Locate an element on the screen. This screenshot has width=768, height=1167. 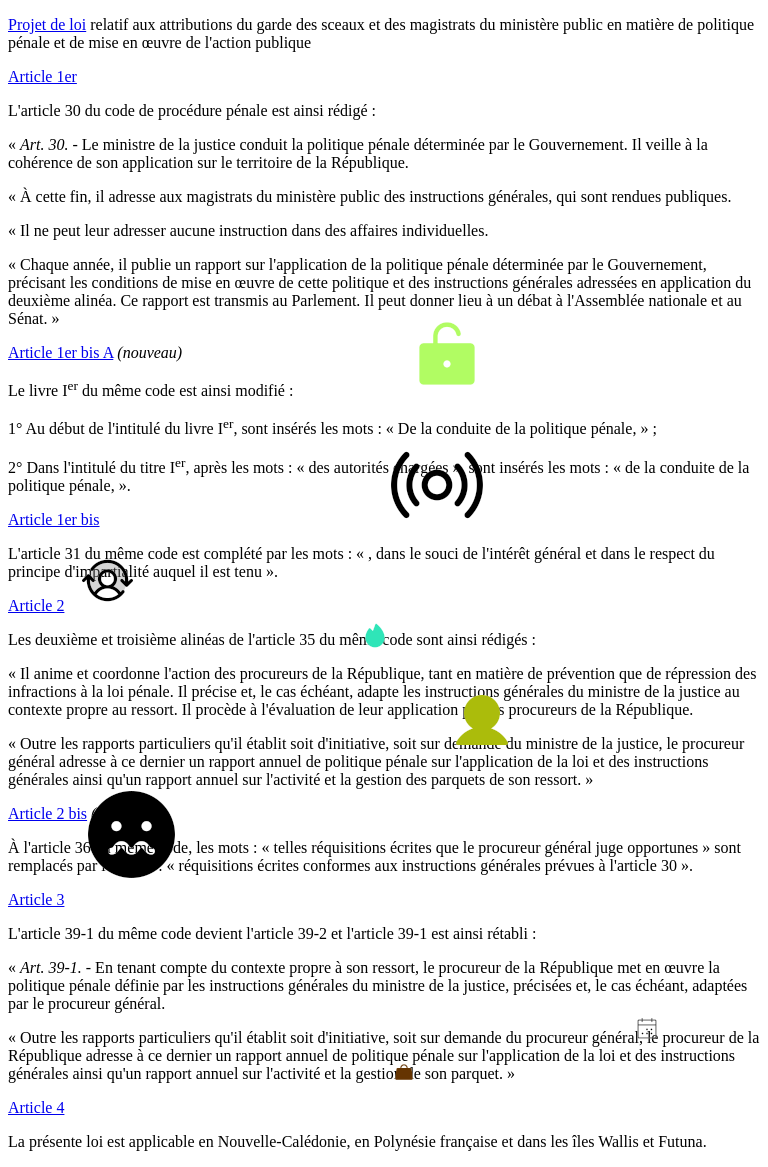
indicates trending or hot content is located at coordinates (375, 636).